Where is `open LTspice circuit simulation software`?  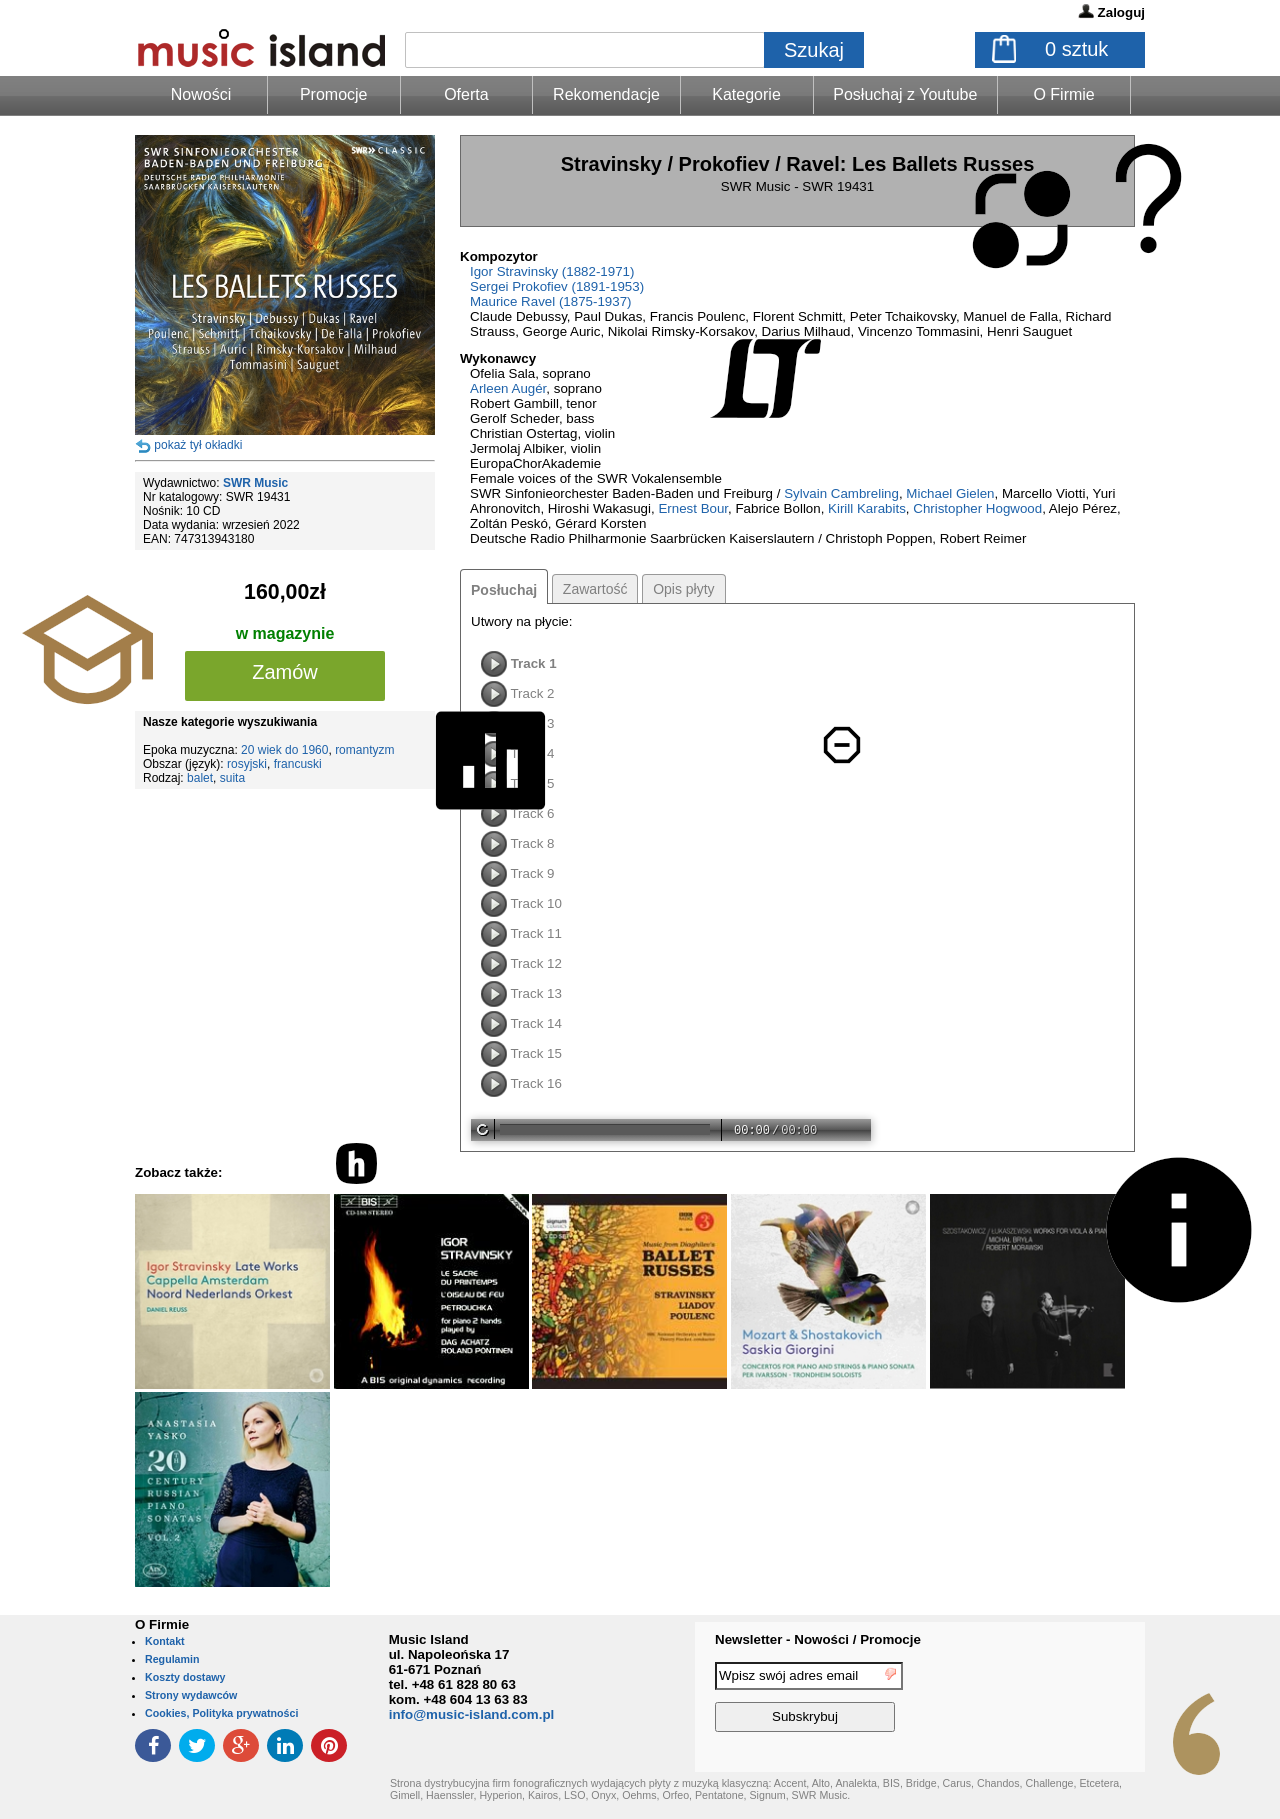
open LTspice circuit simulation software is located at coordinates (765, 378).